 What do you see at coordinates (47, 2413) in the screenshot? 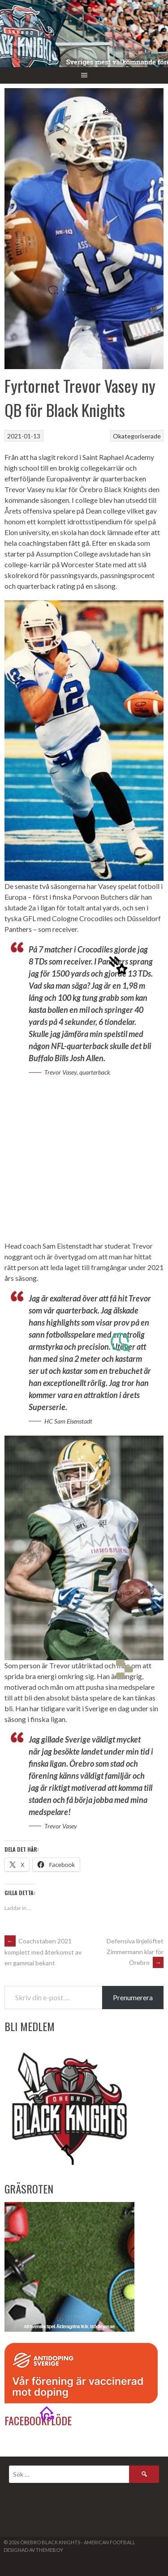
I see `view home analytics and statistics` at bounding box center [47, 2413].